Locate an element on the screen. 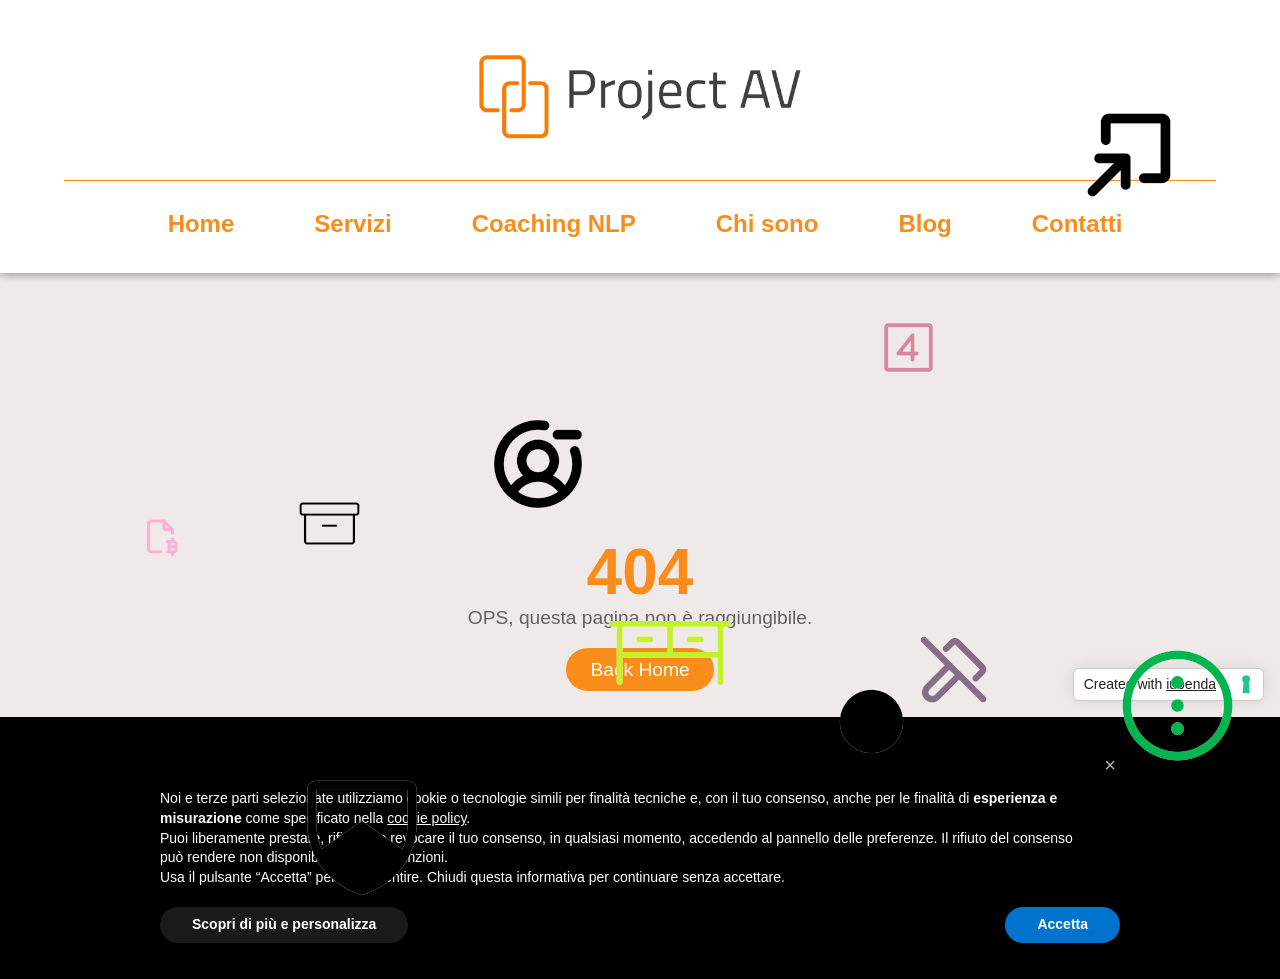 The width and height of the screenshot is (1280, 979). close or dismiss a dialog is located at coordinates (871, 721).